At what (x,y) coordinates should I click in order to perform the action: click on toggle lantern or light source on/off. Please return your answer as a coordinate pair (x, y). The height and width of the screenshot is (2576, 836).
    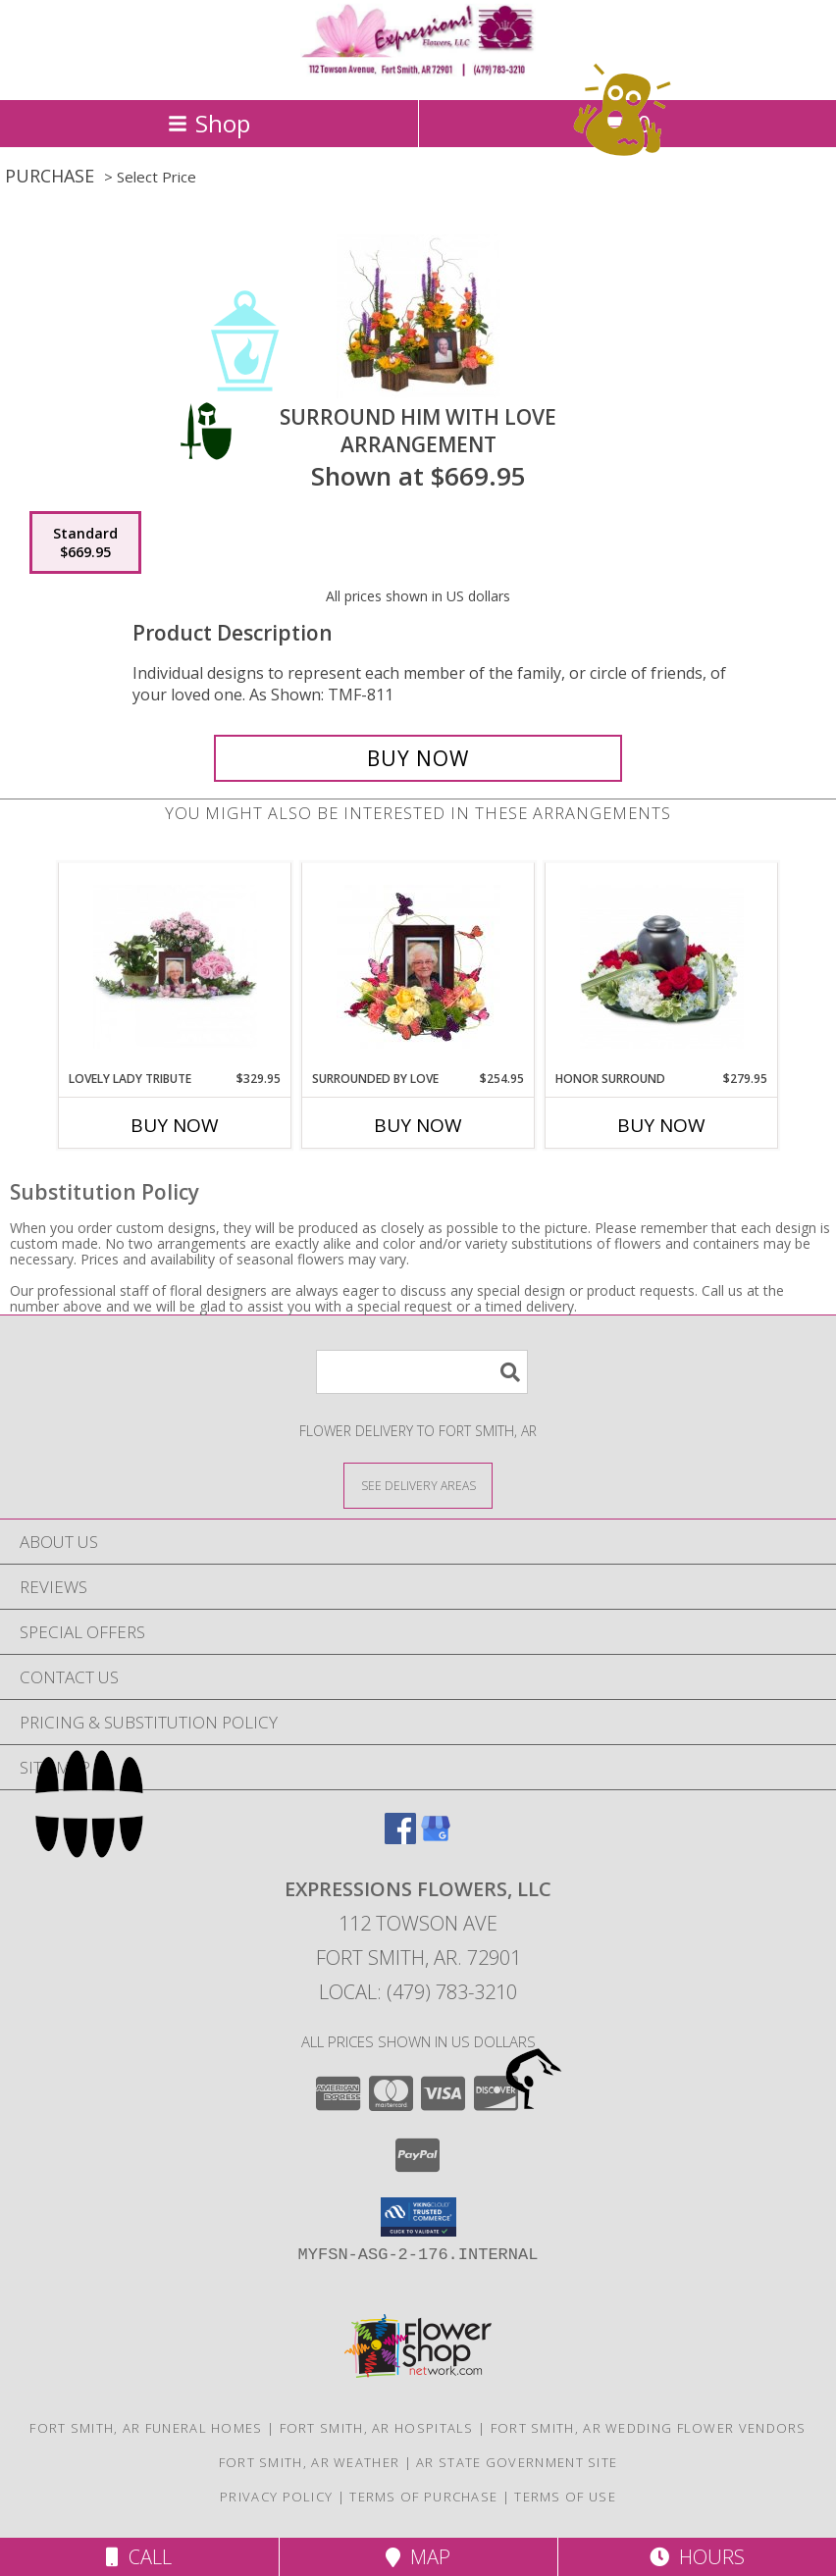
    Looking at the image, I should click on (244, 340).